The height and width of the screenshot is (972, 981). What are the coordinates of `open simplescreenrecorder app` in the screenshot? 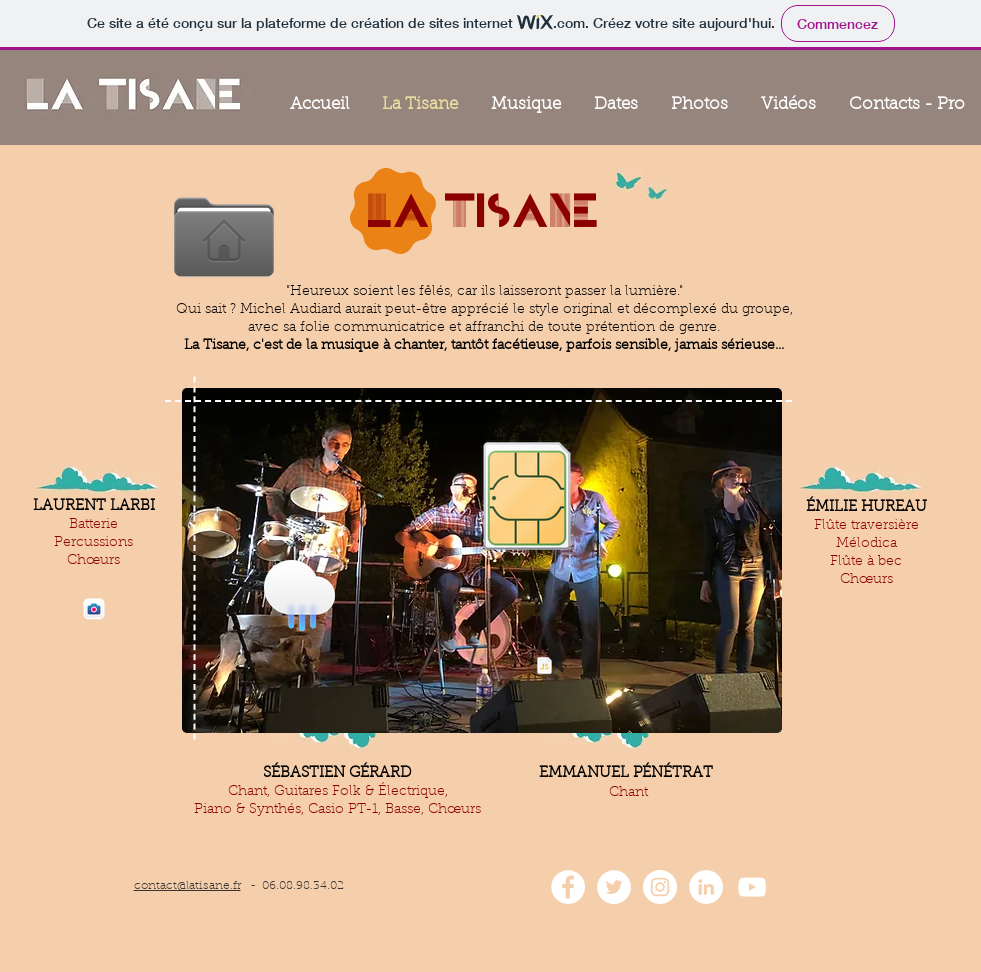 It's located at (94, 609).